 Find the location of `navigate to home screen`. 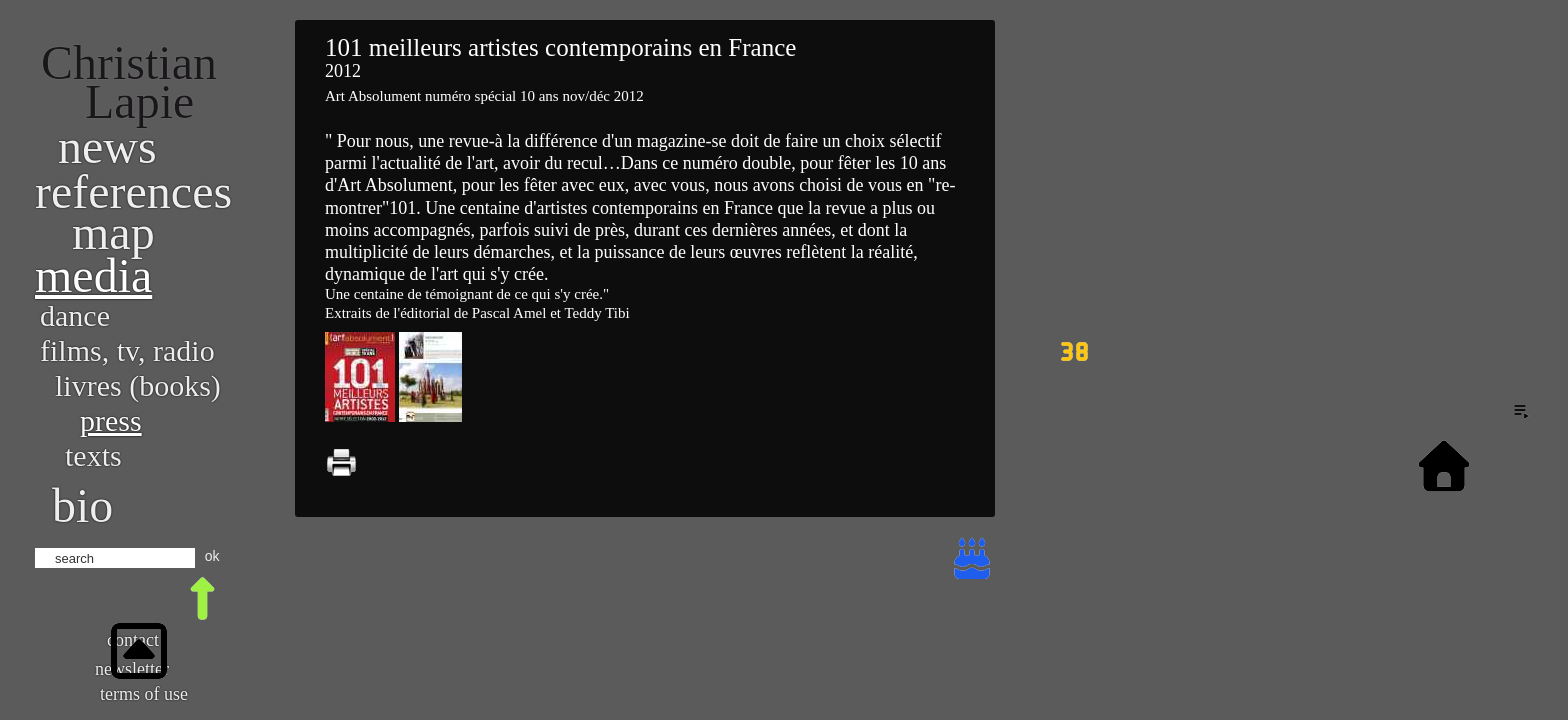

navigate to home screen is located at coordinates (1444, 466).